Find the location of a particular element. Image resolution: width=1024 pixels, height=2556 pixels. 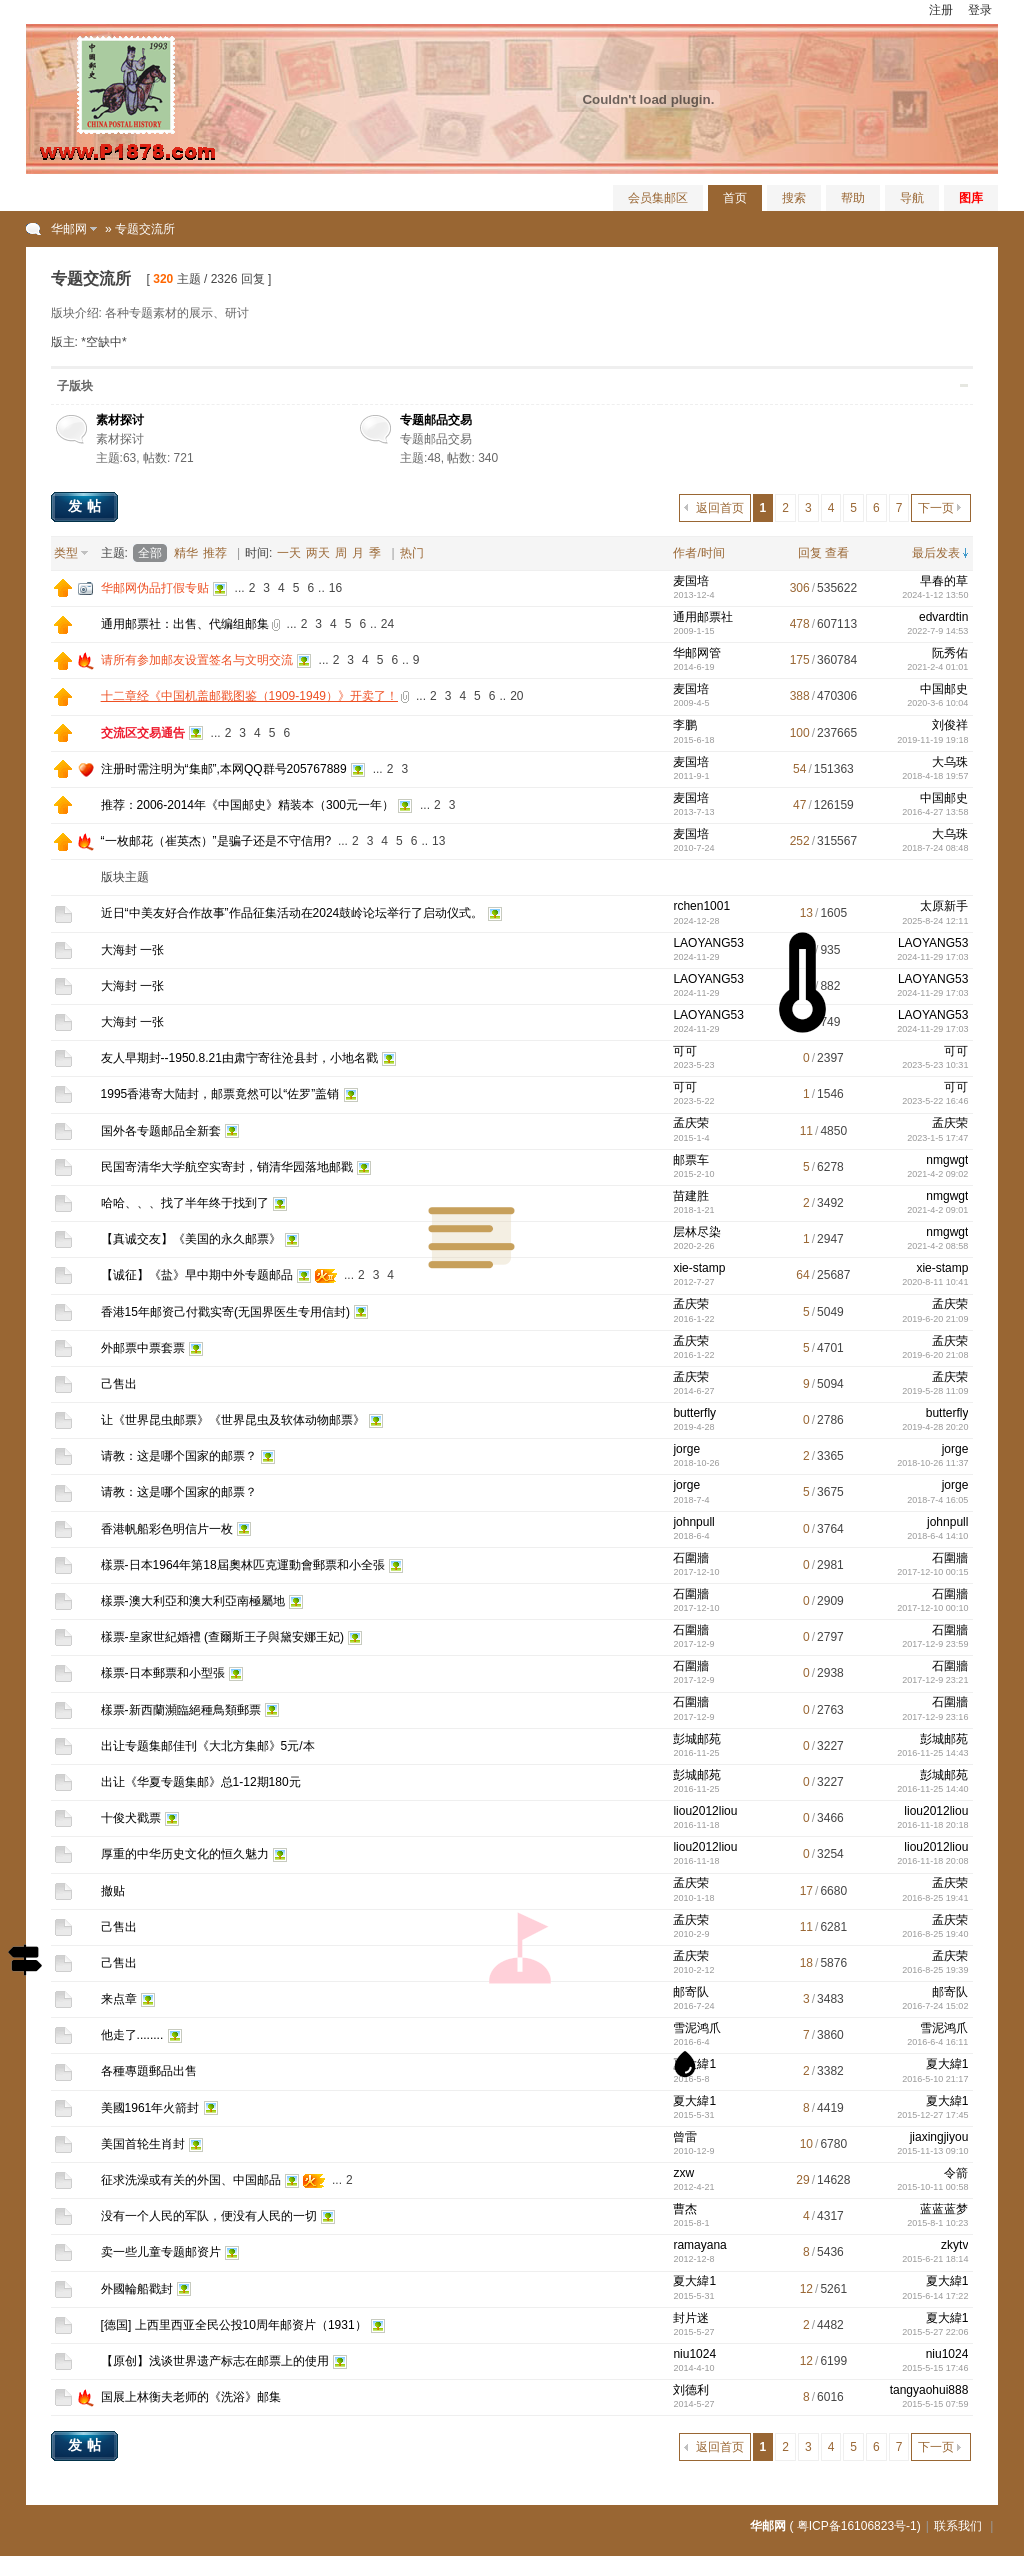

adjust water or hydration settings is located at coordinates (685, 2065).